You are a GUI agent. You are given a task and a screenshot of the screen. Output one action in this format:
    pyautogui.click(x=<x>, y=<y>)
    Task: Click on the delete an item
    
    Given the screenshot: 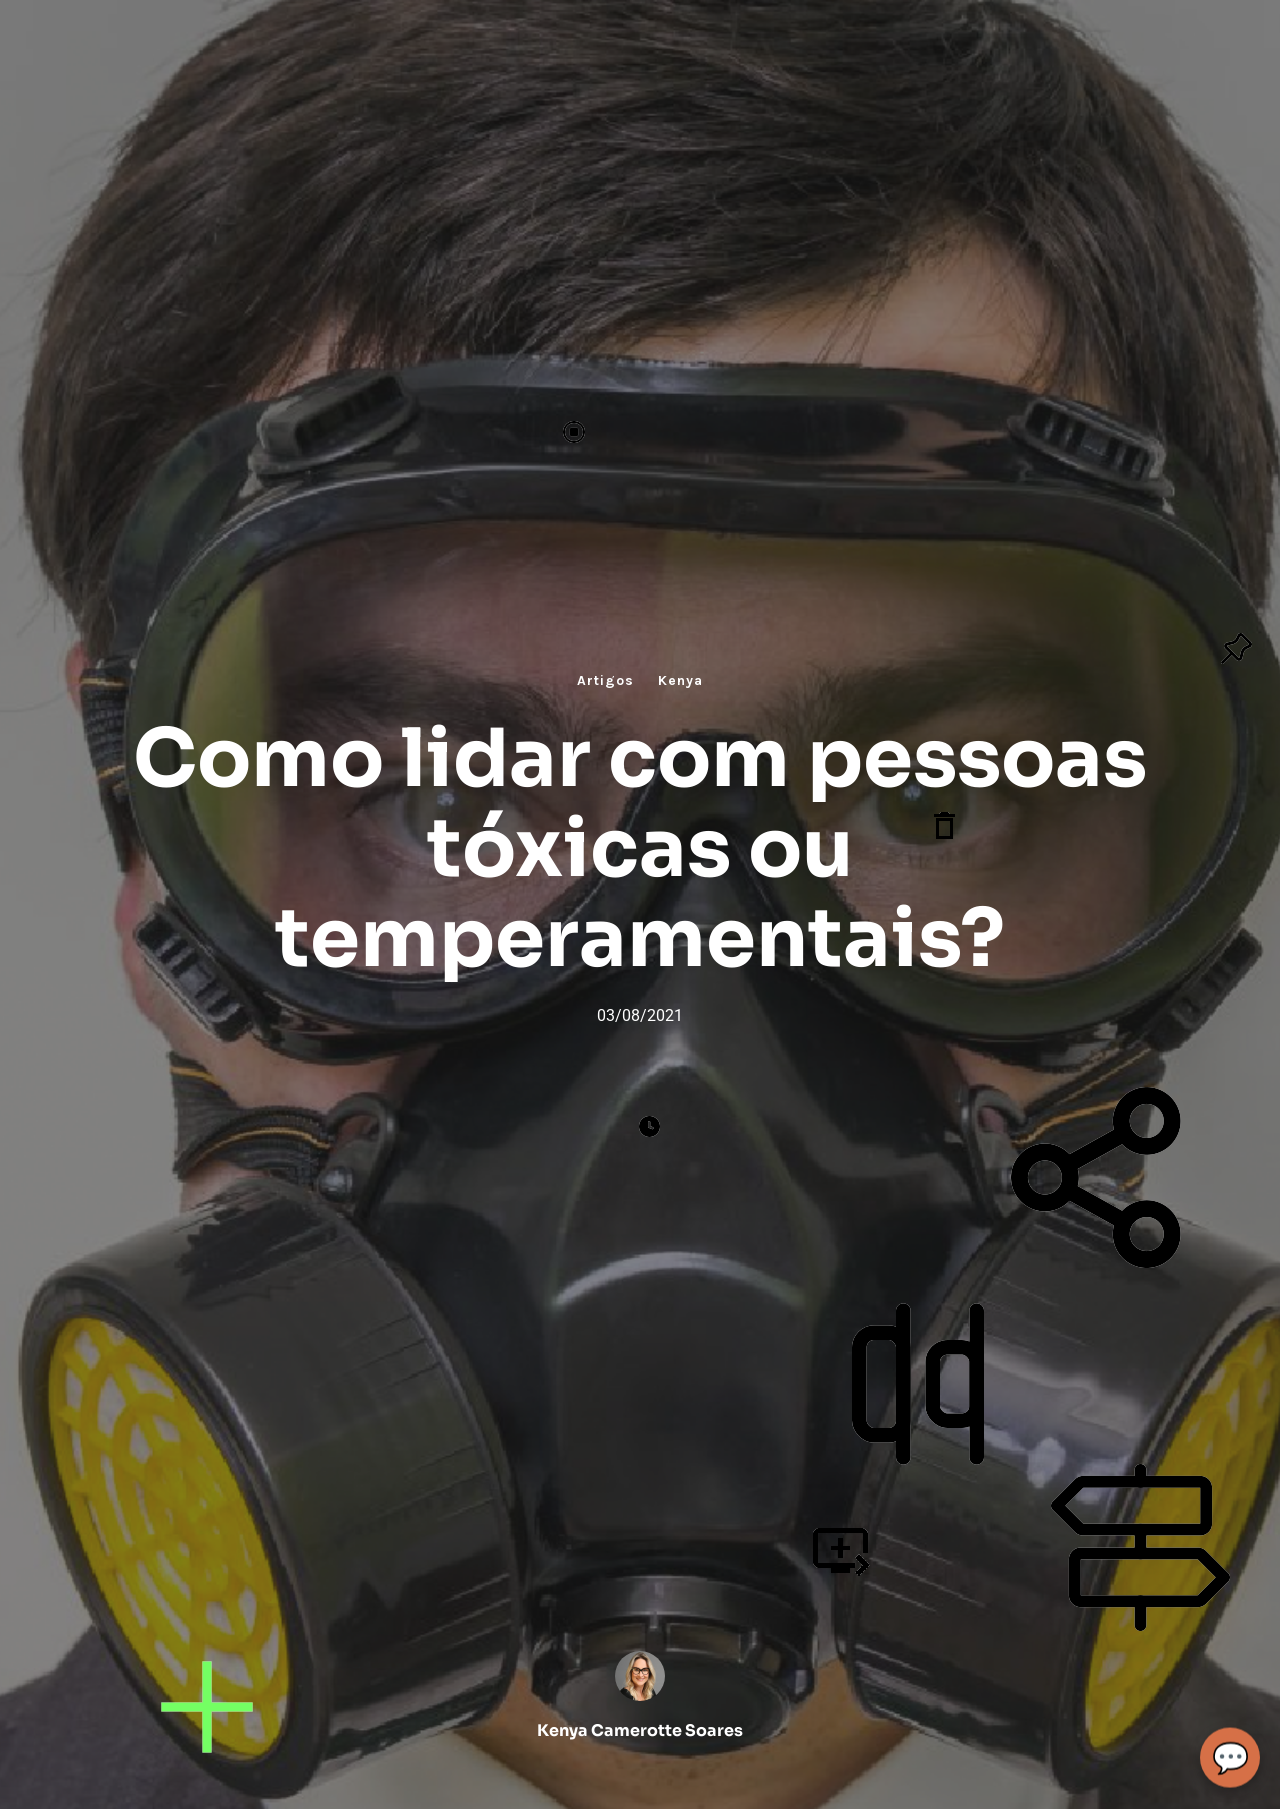 What is the action you would take?
    pyautogui.click(x=944, y=825)
    